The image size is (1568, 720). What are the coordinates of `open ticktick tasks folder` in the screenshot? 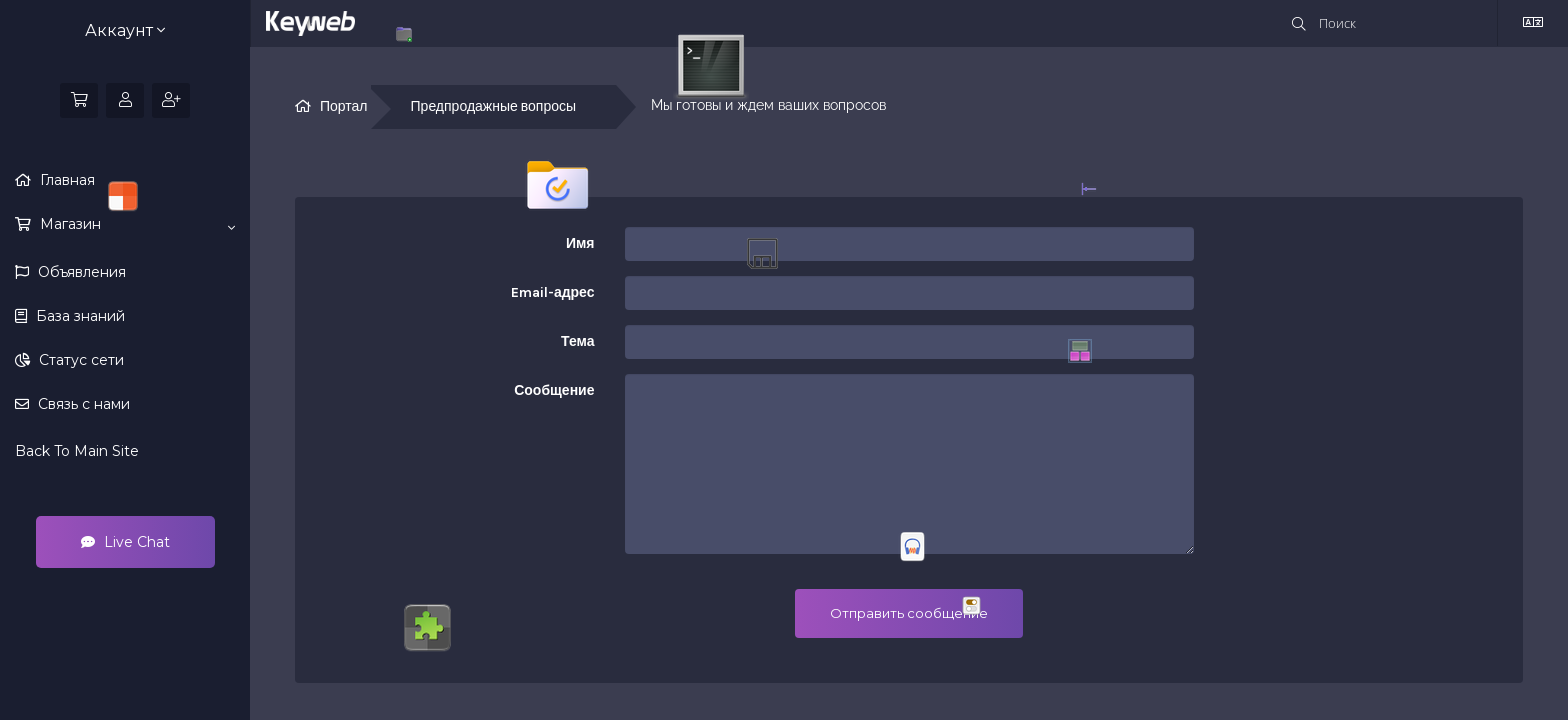 It's located at (557, 186).